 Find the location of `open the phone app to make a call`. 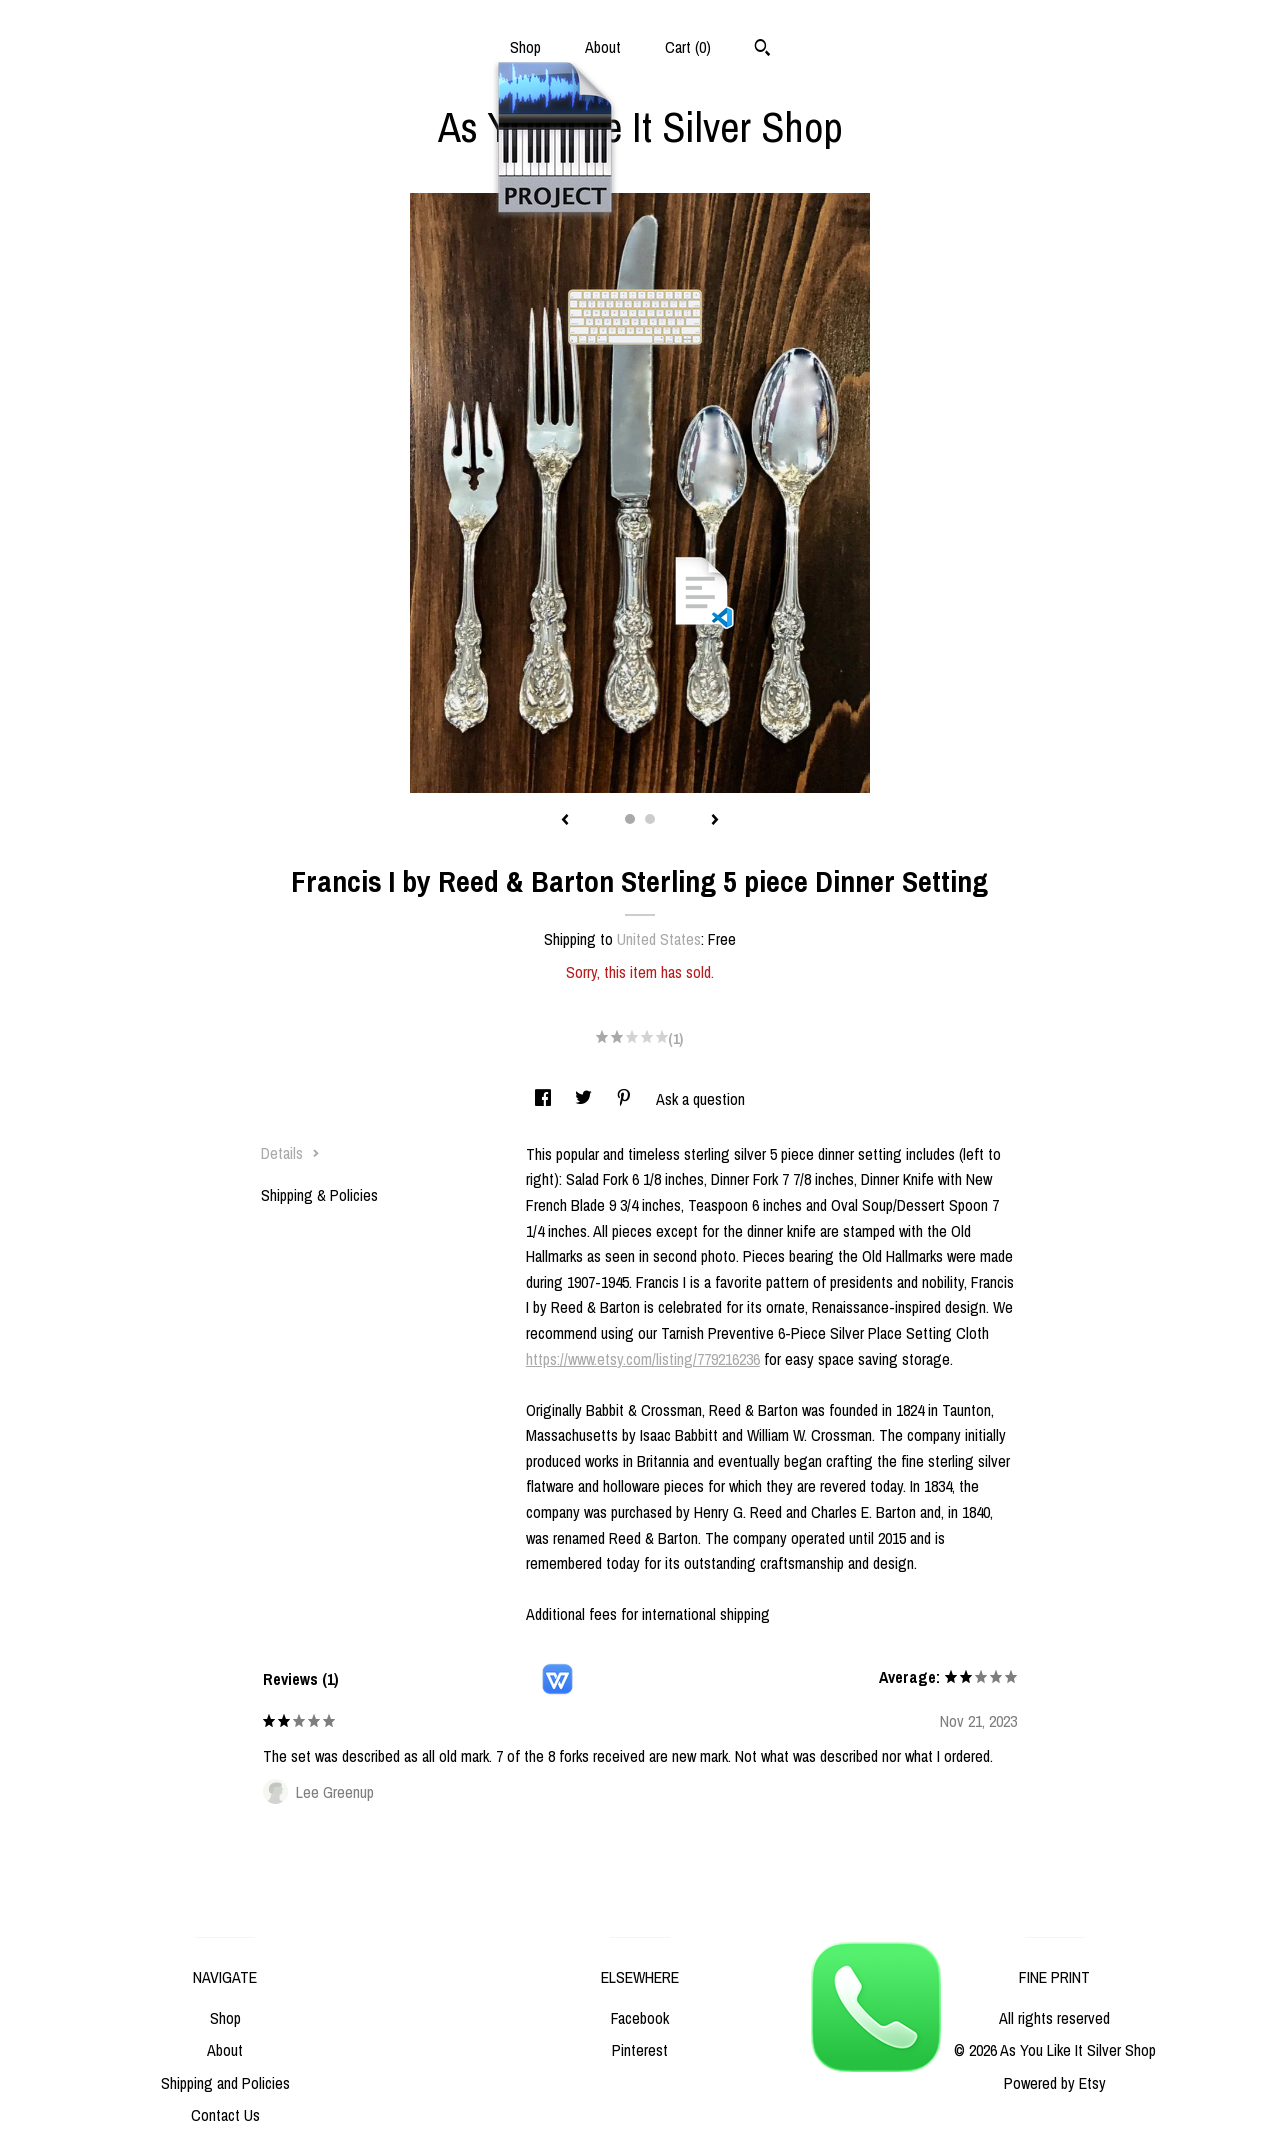

open the phone app to make a call is located at coordinates (876, 2007).